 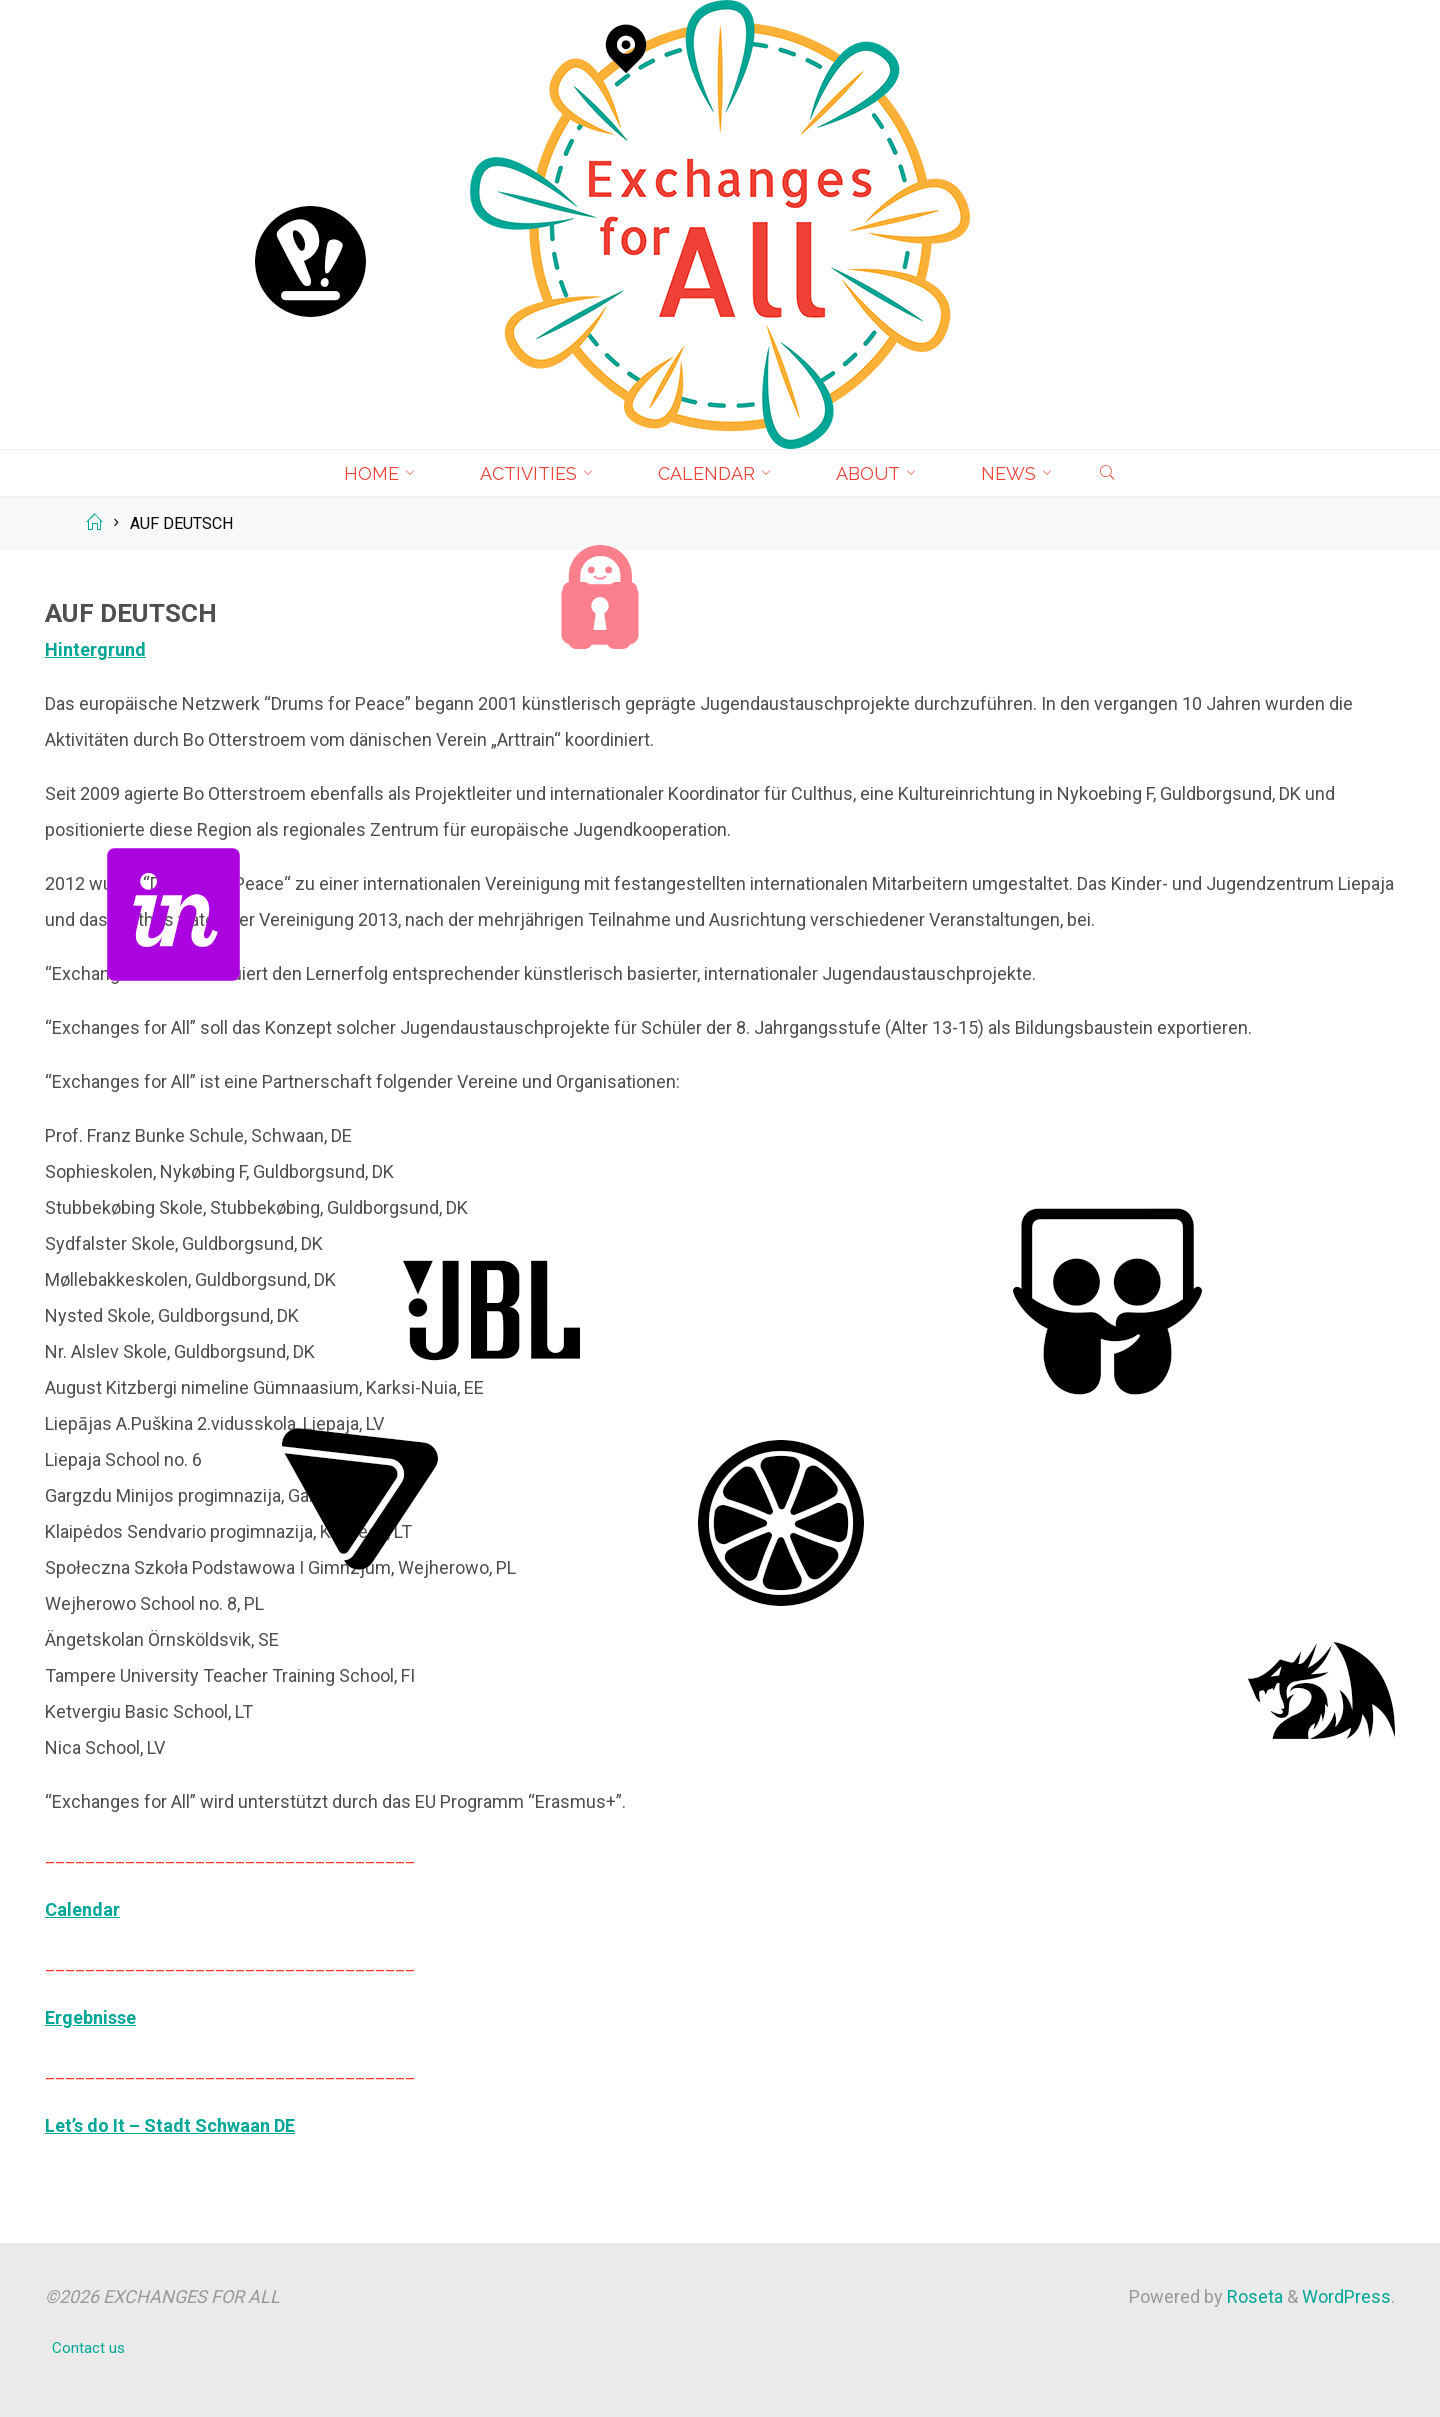 I want to click on open ProtonVPN app, so click(x=360, y=1499).